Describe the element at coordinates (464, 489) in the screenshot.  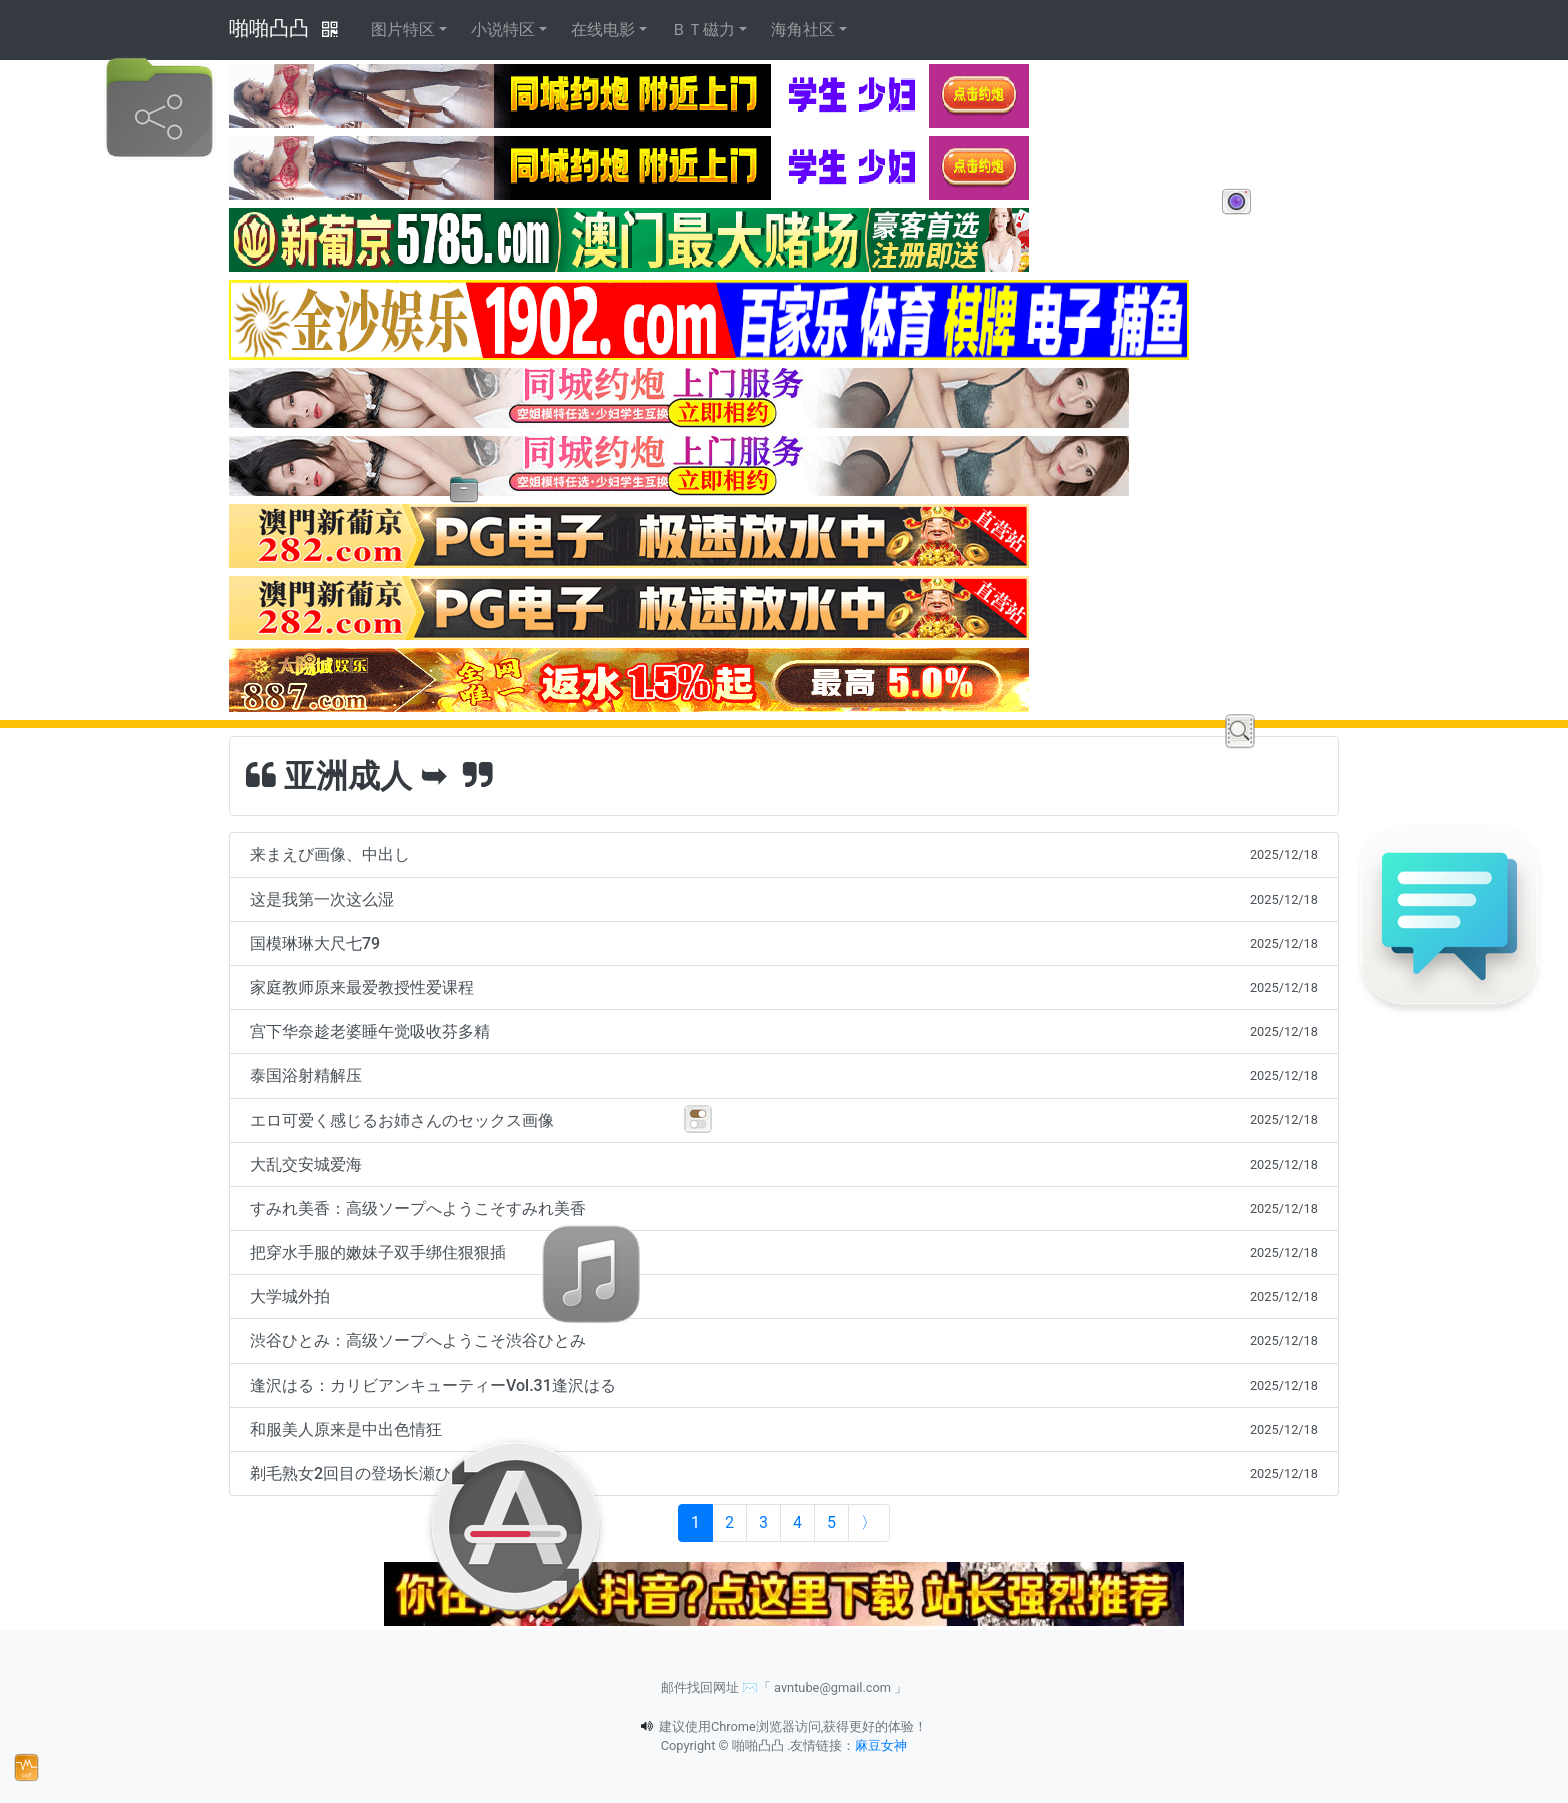
I see `open the file manager` at that location.